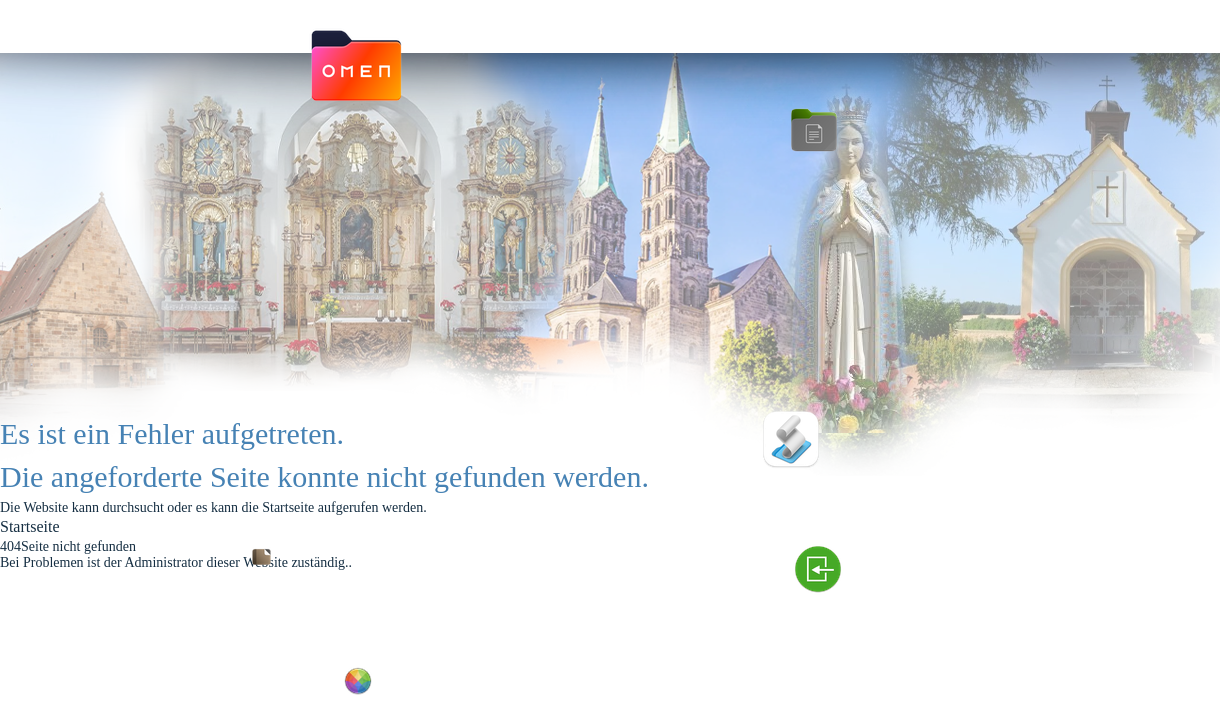 The image size is (1220, 720). What do you see at coordinates (791, 439) in the screenshot?
I see `manage folder automation scripts` at bounding box center [791, 439].